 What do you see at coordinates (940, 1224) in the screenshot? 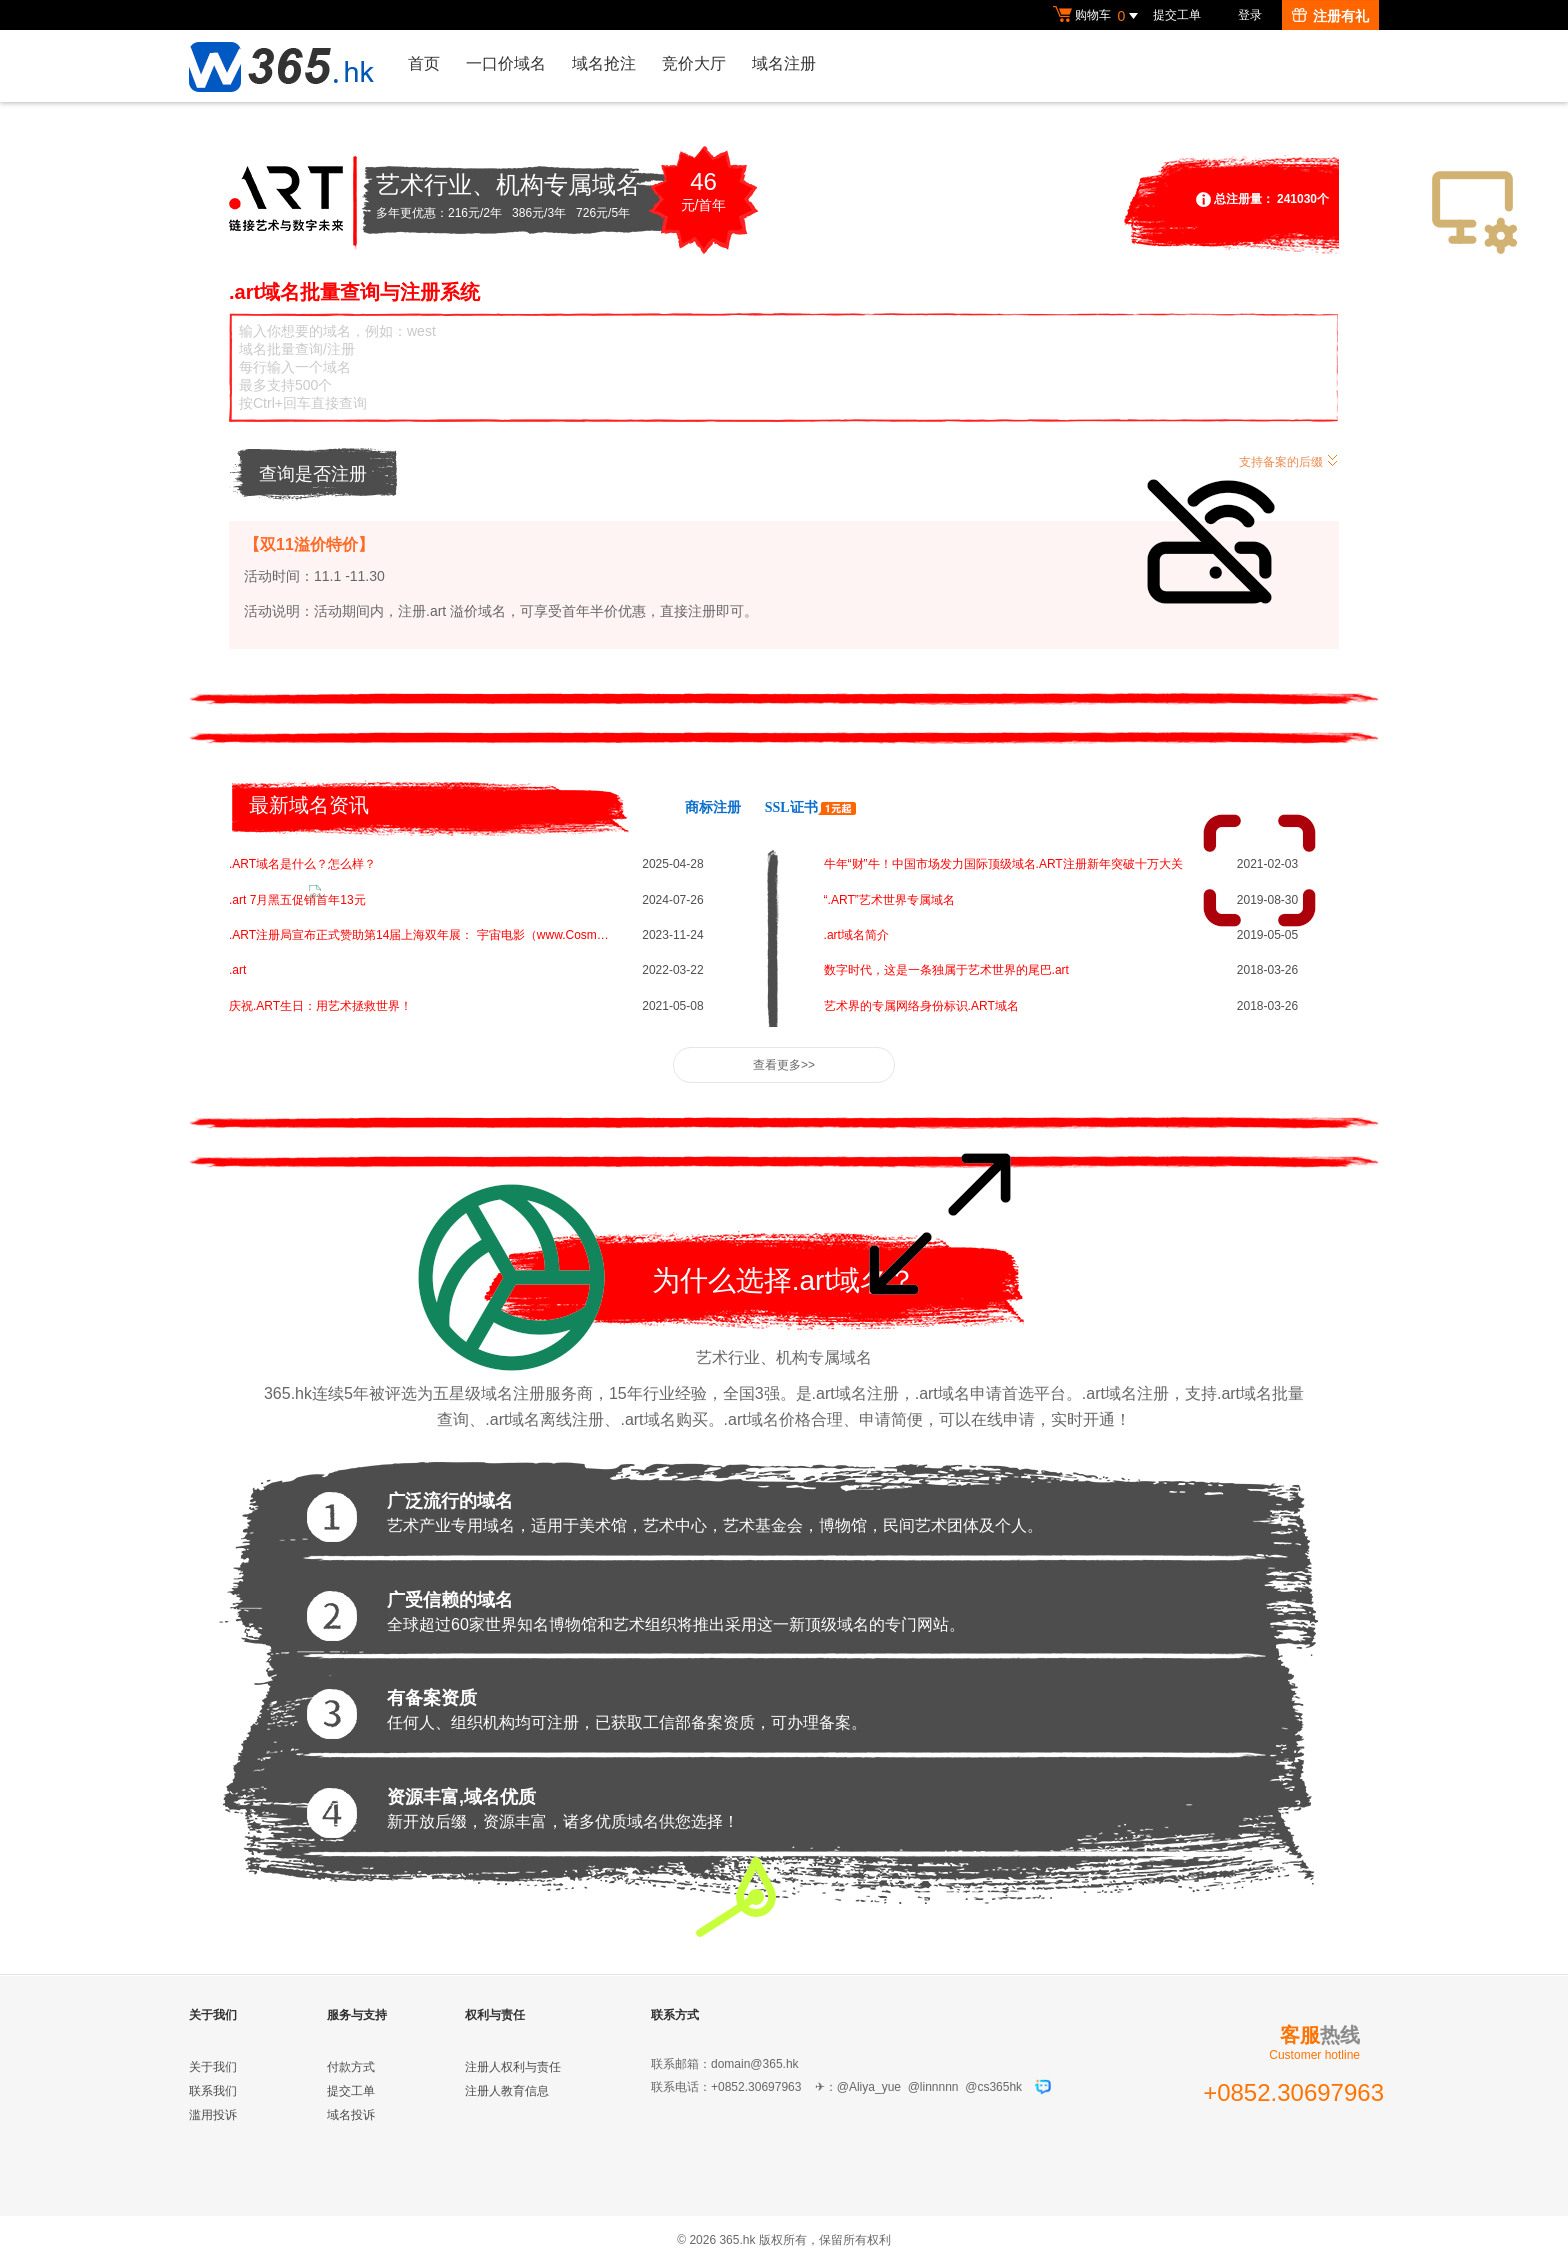
I see `expand to fullscreen mode` at bounding box center [940, 1224].